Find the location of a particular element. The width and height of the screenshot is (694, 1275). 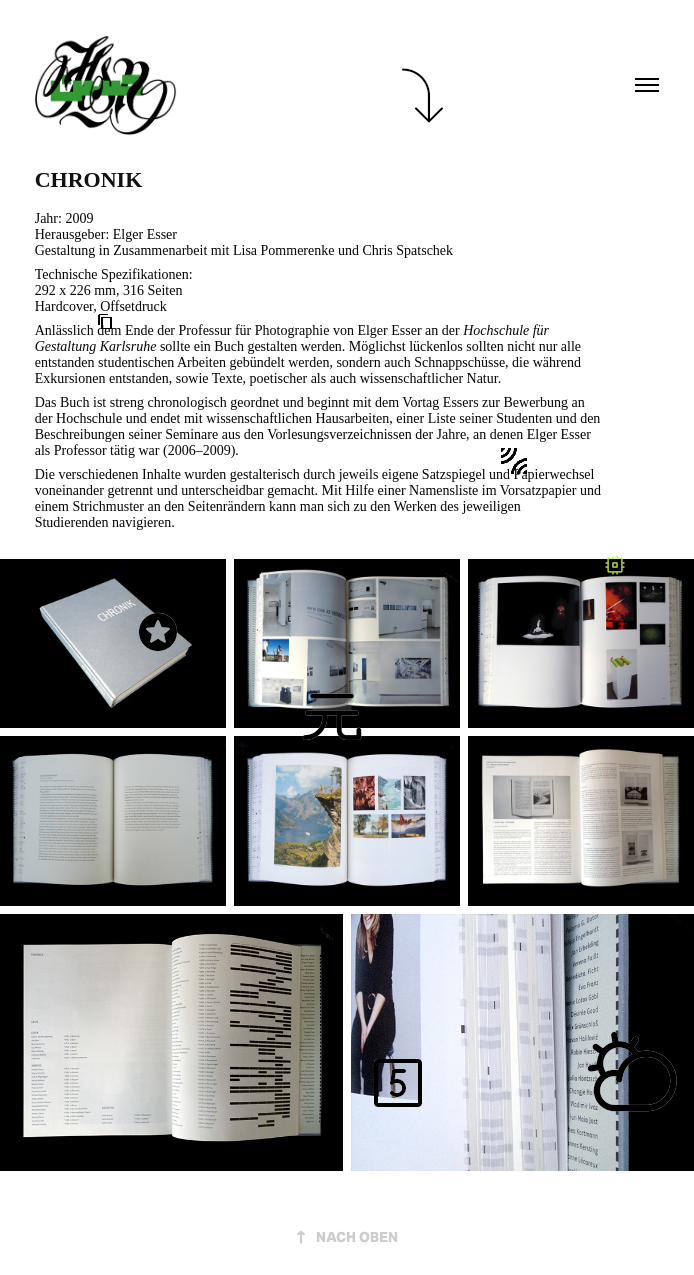

enable lens flare or light leak effect is located at coordinates (514, 461).